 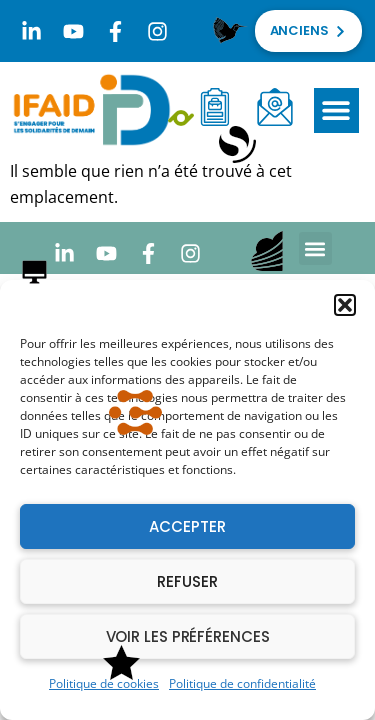 I want to click on open pr.co app or website, so click(x=181, y=118).